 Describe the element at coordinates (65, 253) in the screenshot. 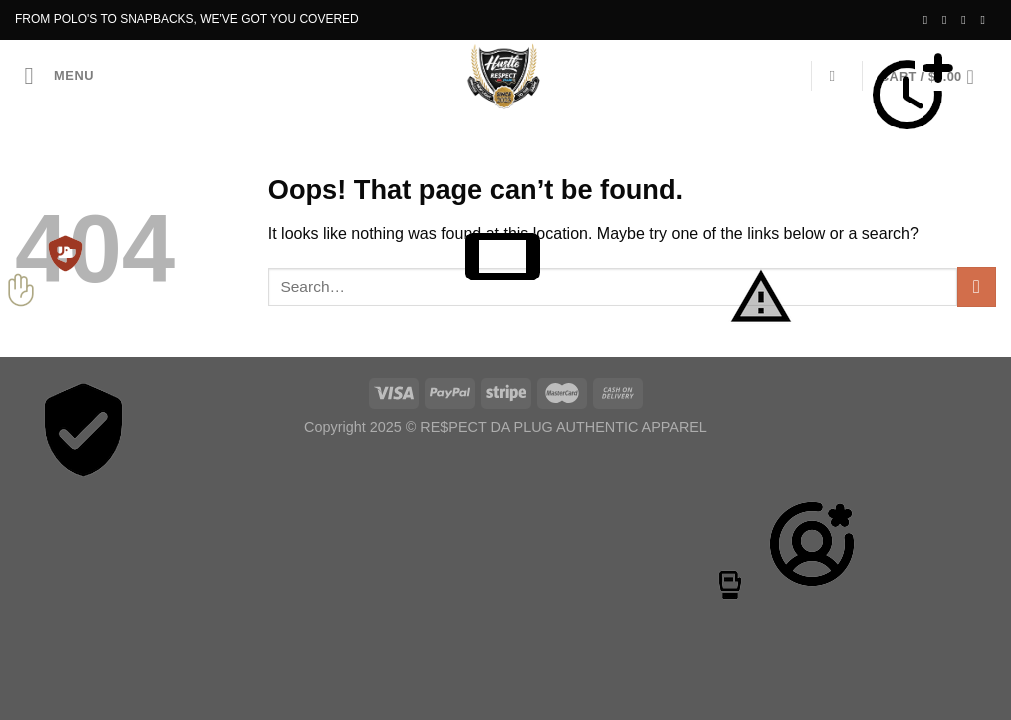

I see `access pet protection or insurance services` at that location.